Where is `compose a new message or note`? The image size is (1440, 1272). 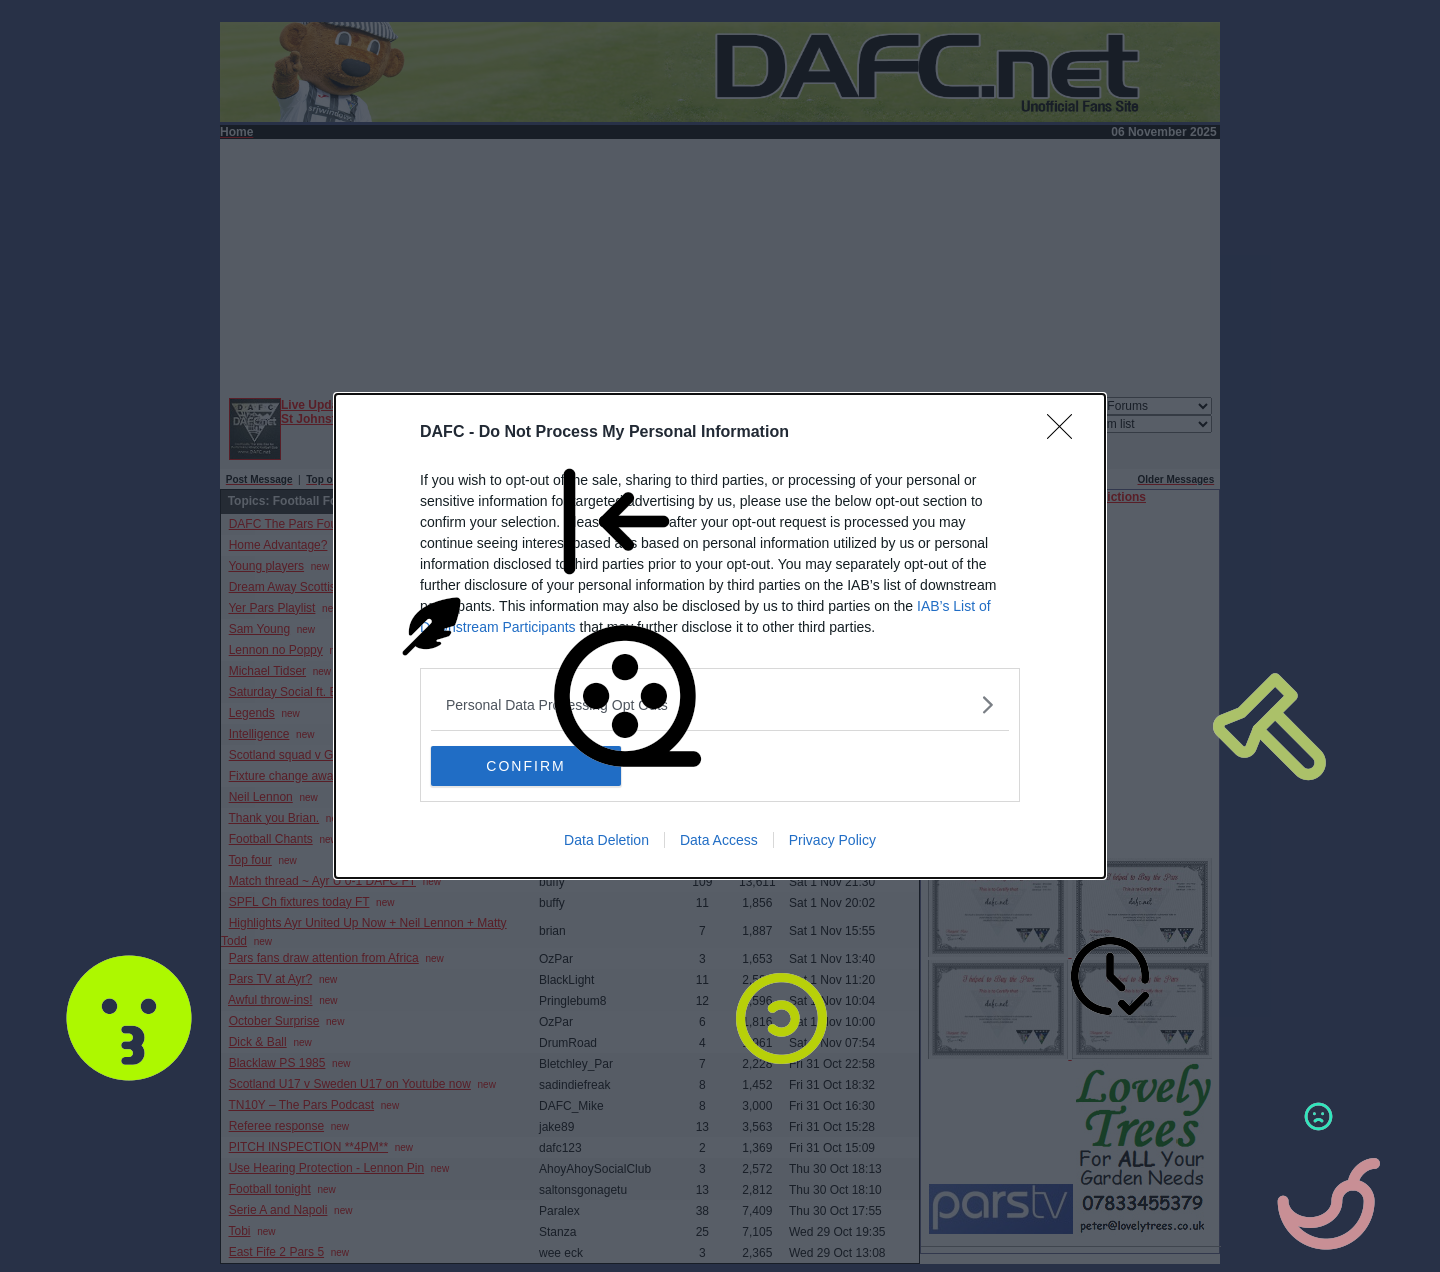
compose a new message or note is located at coordinates (431, 627).